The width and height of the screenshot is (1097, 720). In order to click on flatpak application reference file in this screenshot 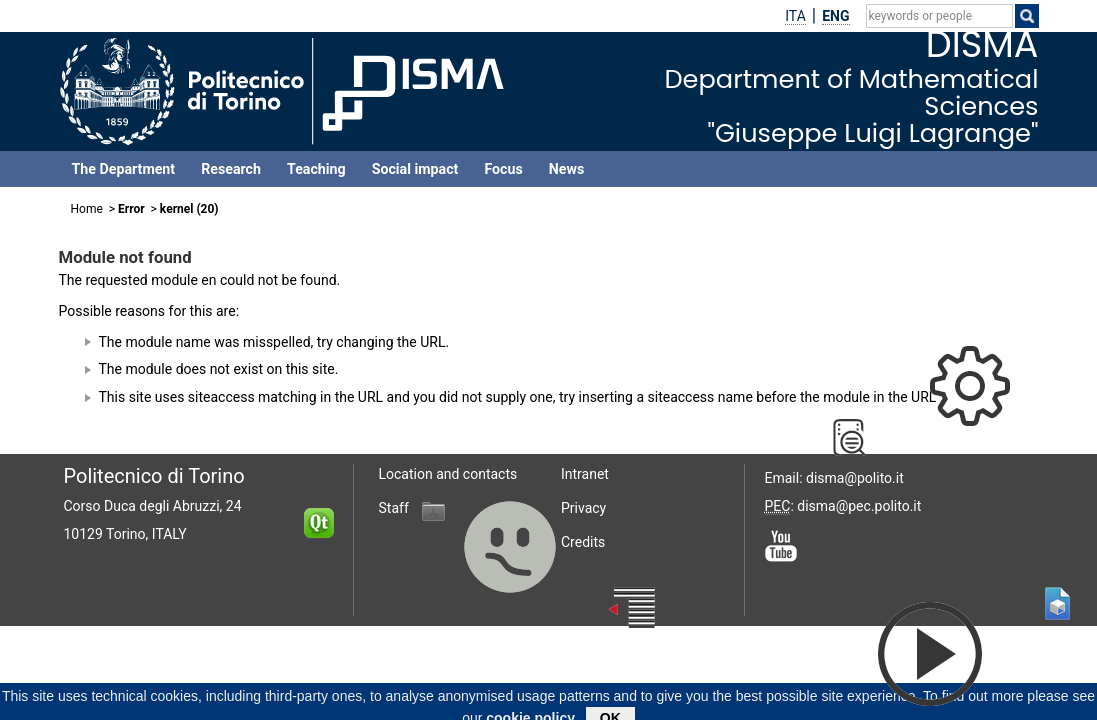, I will do `click(1057, 603)`.